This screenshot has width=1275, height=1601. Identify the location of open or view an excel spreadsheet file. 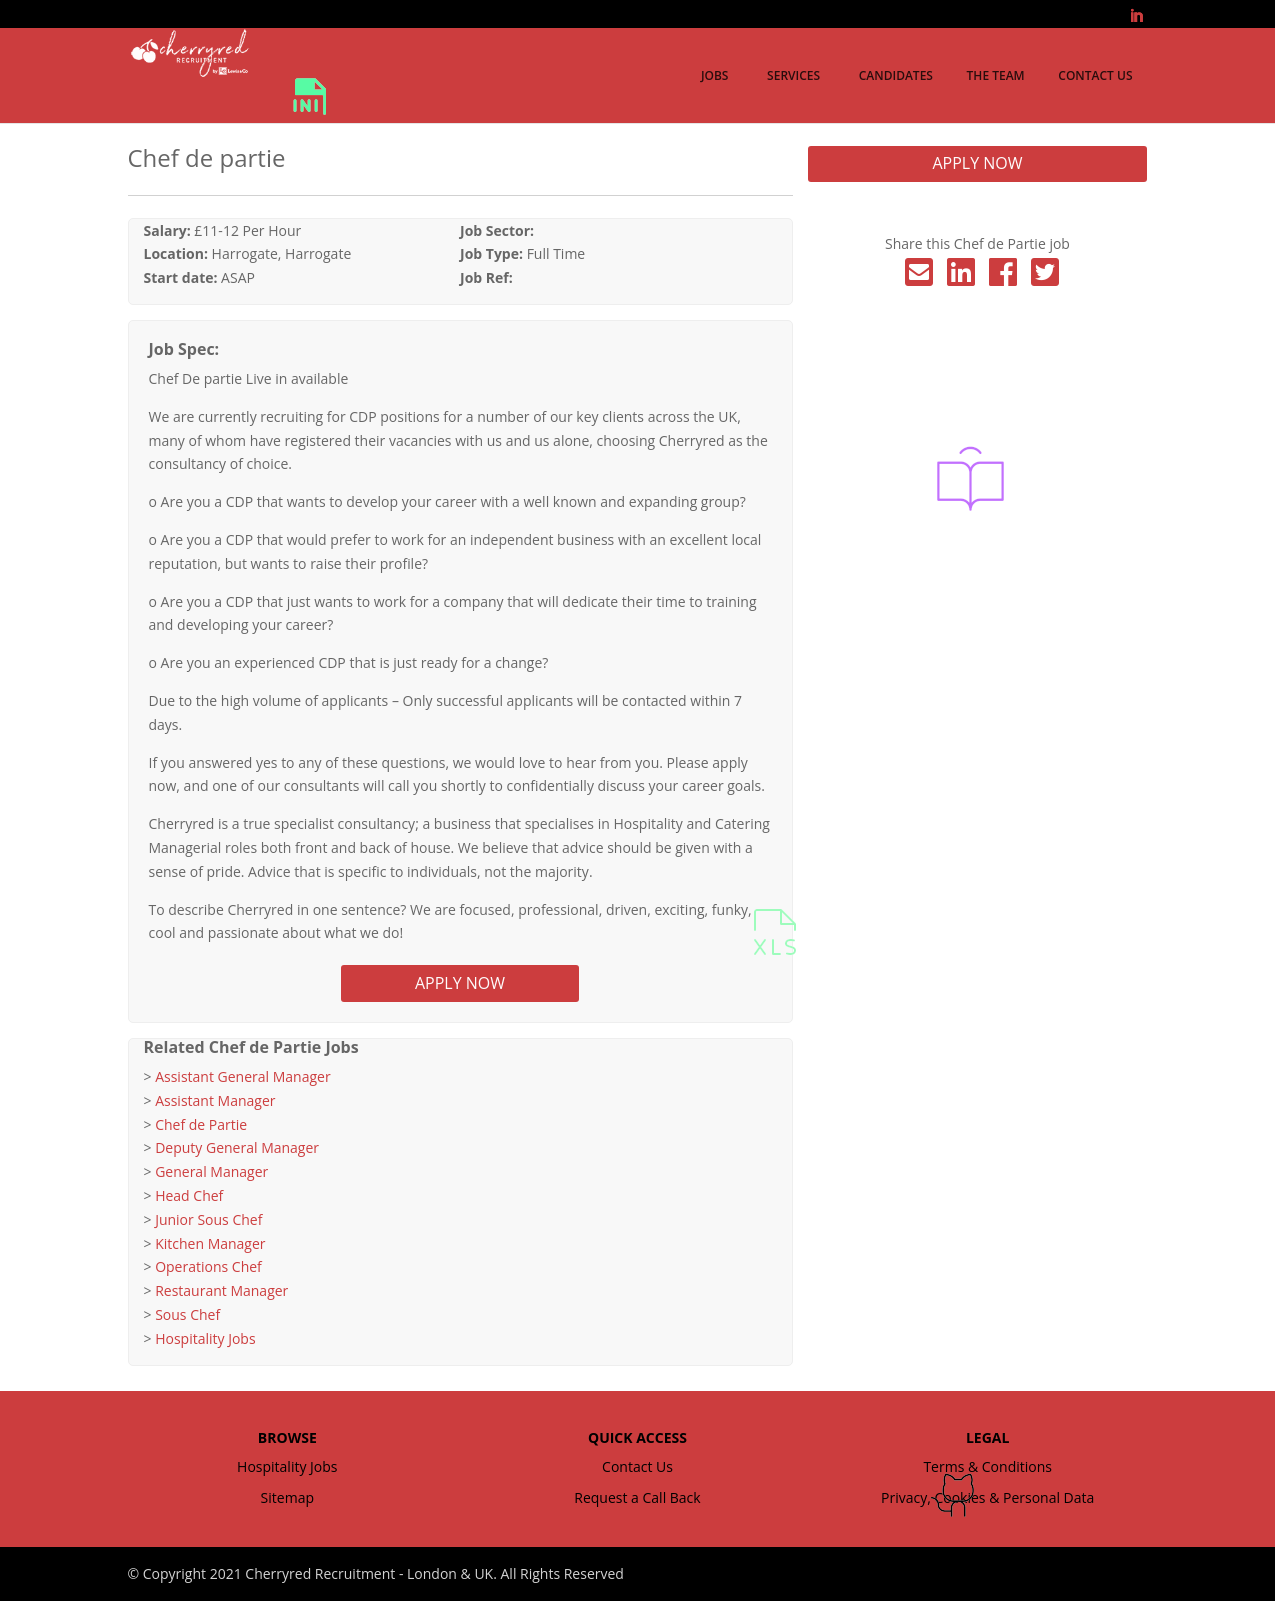
(775, 934).